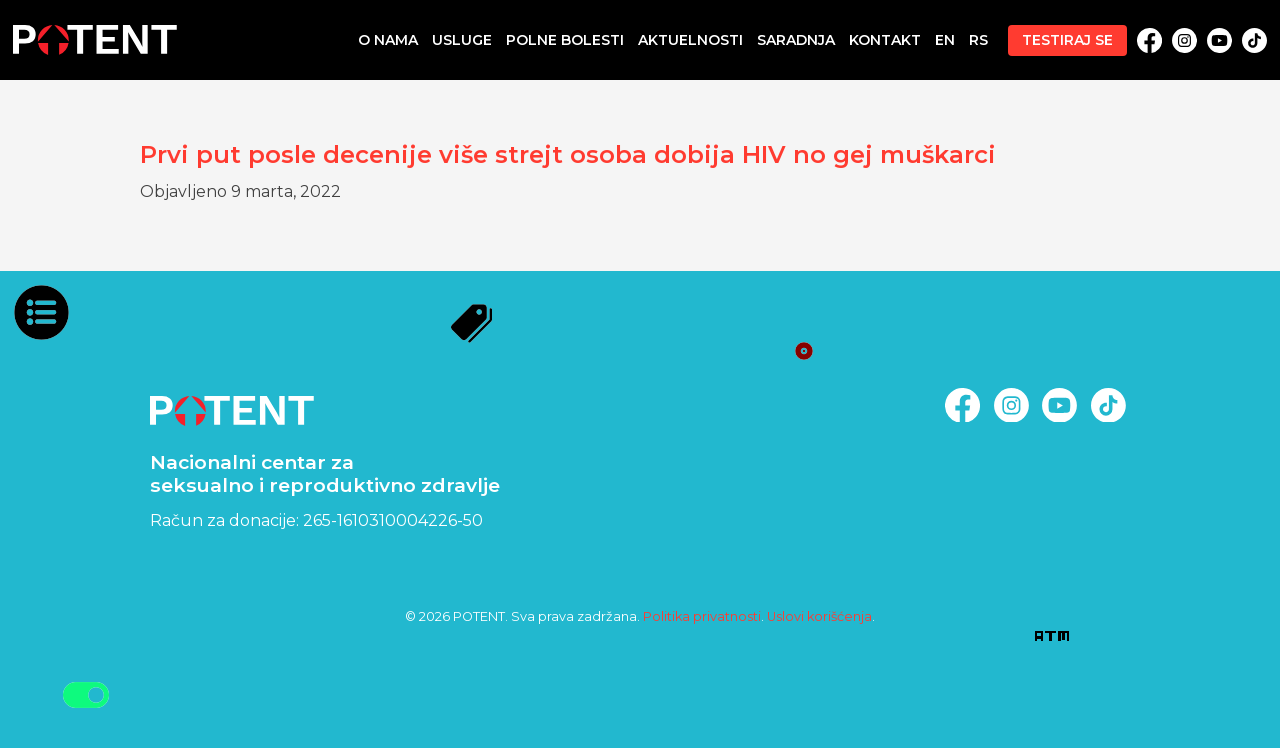  I want to click on view list or menu options, so click(41, 312).